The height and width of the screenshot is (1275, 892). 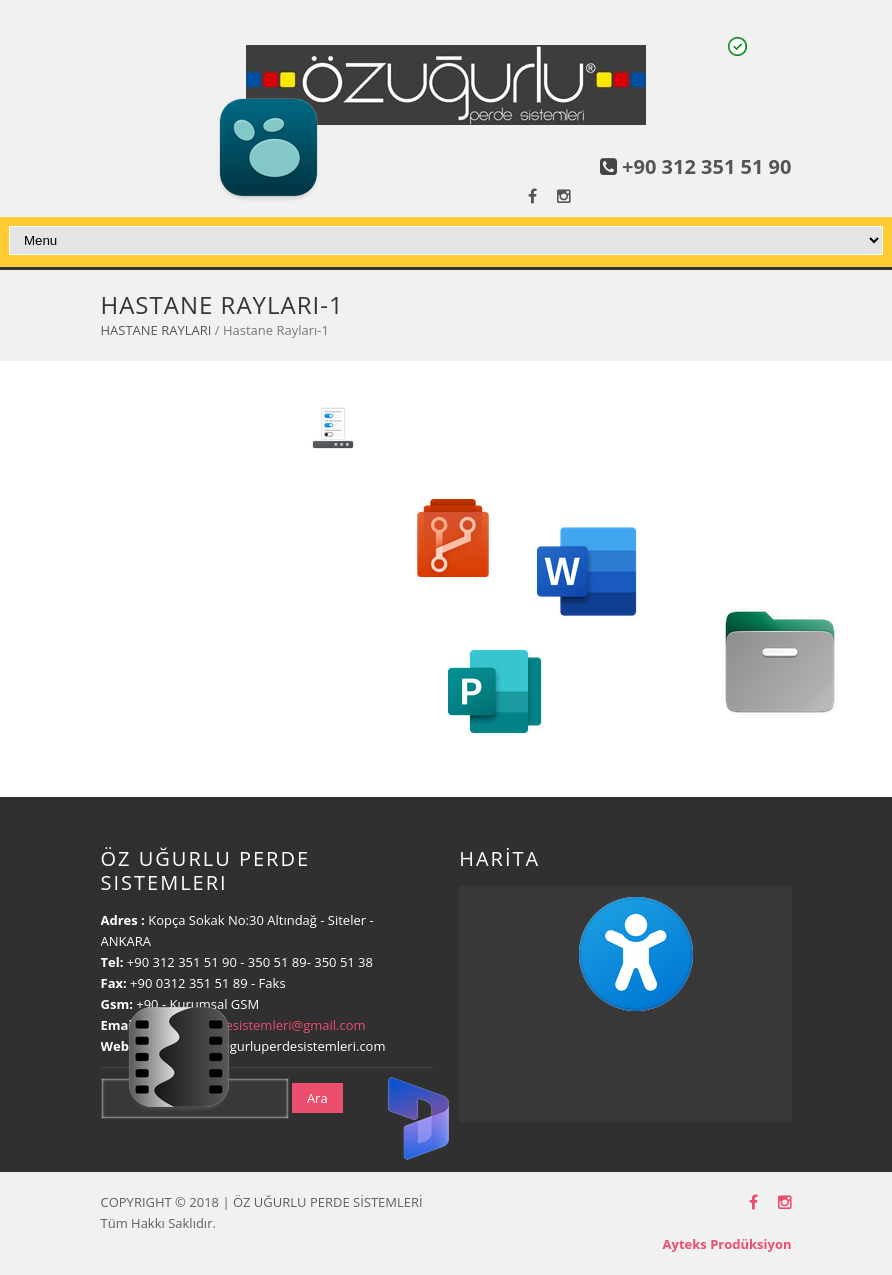 I want to click on access settings or preferences, so click(x=333, y=428).